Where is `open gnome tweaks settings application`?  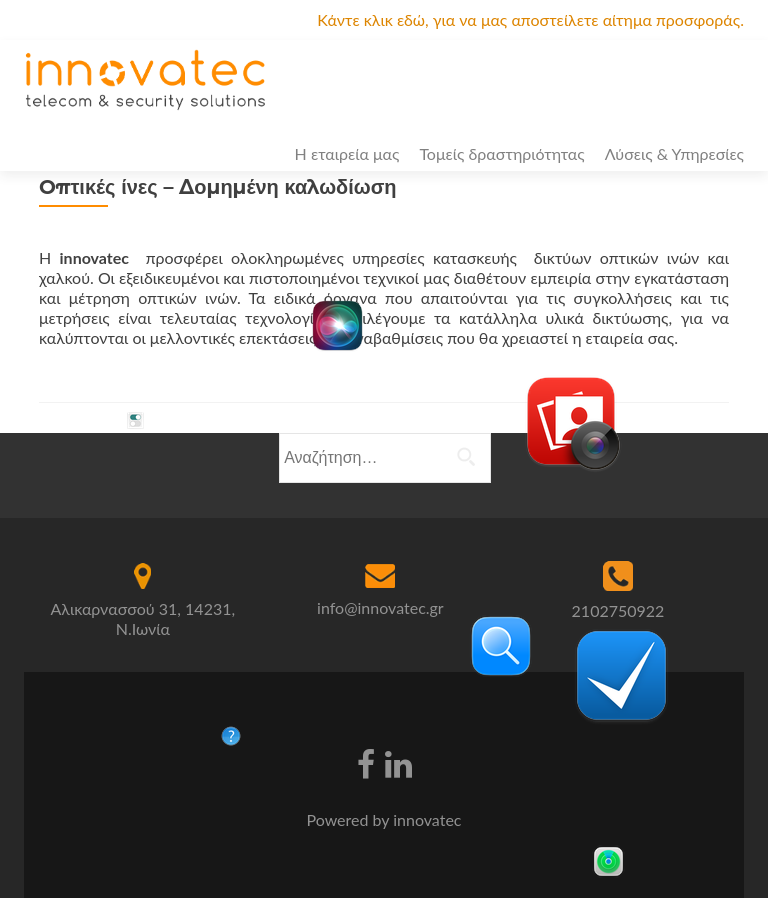
open gnome tweaks settings application is located at coordinates (135, 420).